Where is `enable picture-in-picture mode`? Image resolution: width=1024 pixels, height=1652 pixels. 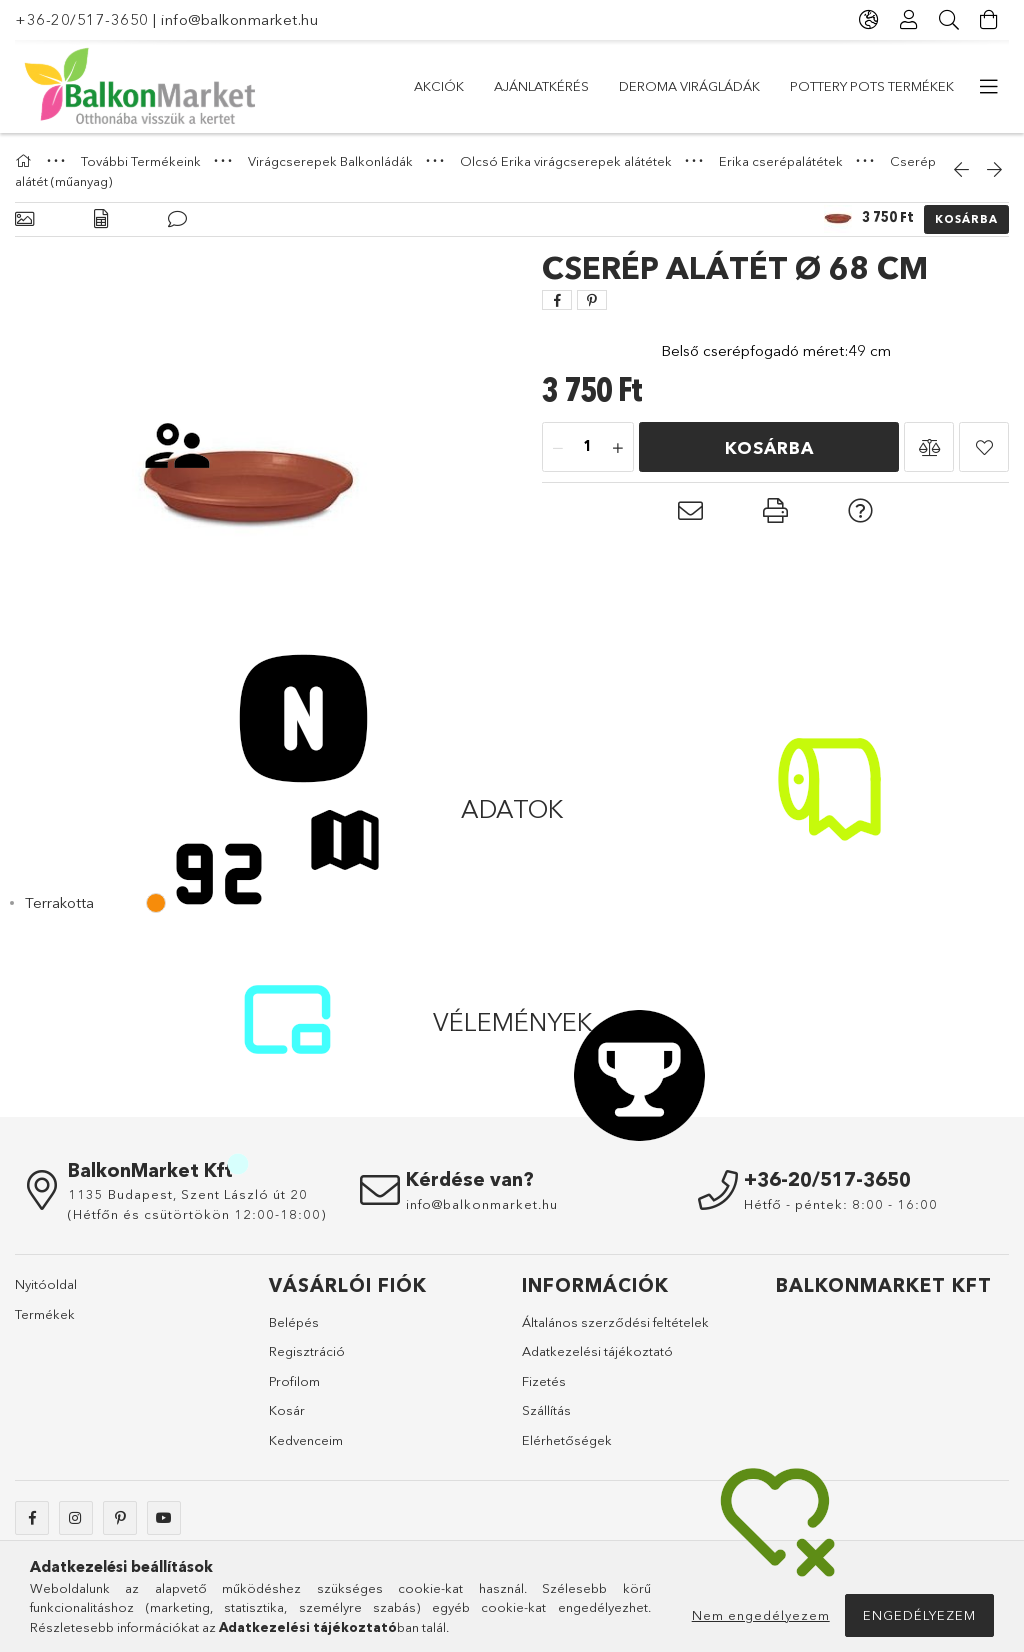
enable picture-in-picture mode is located at coordinates (287, 1019).